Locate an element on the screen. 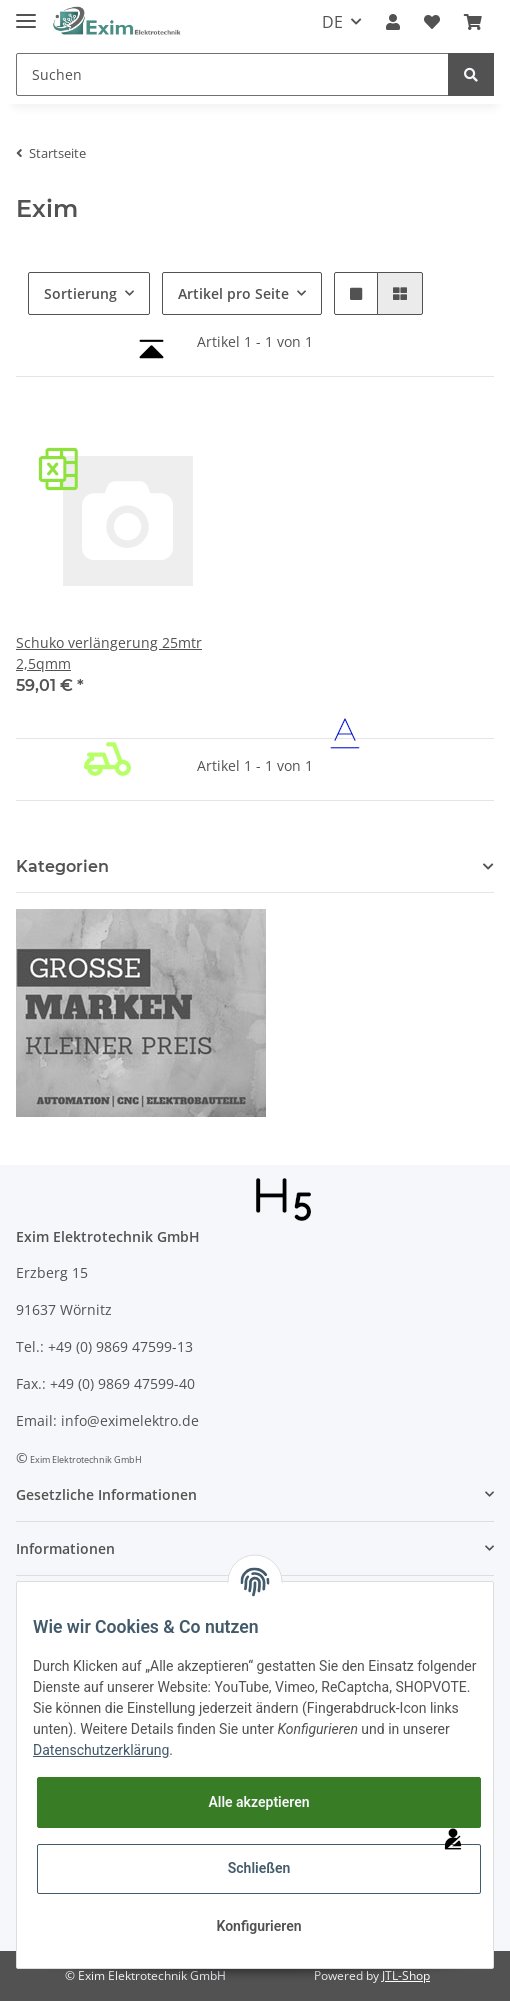  format text as heading level 5 is located at coordinates (280, 1198).